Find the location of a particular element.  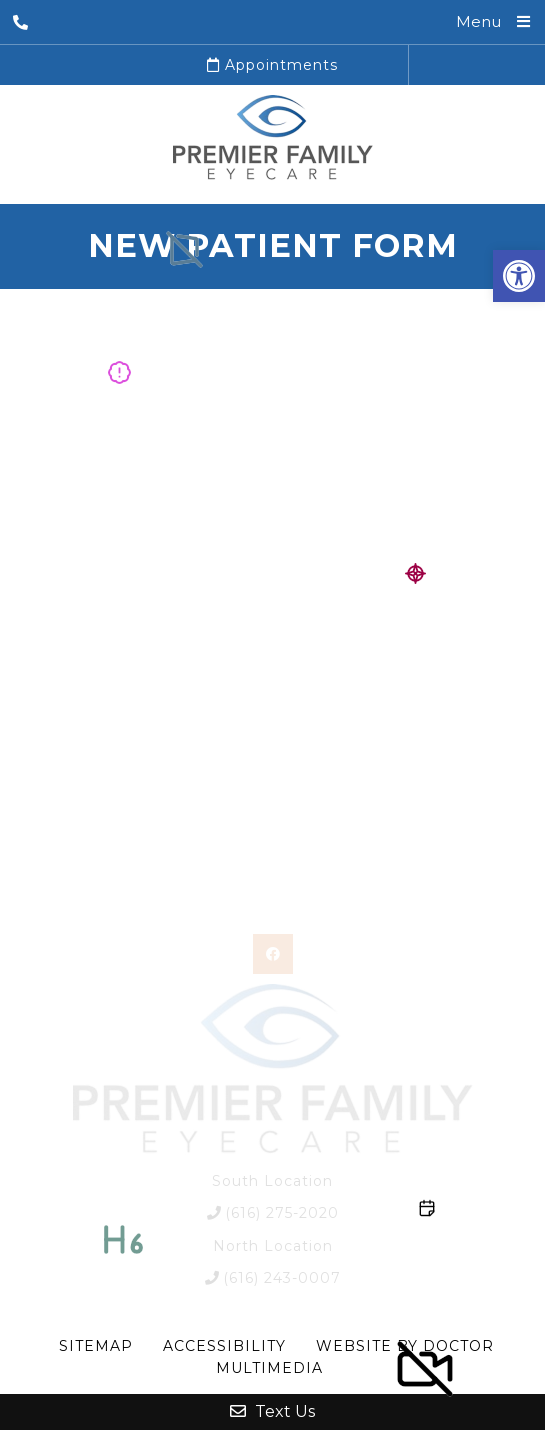

view calendar with a note or reminder is located at coordinates (427, 1208).